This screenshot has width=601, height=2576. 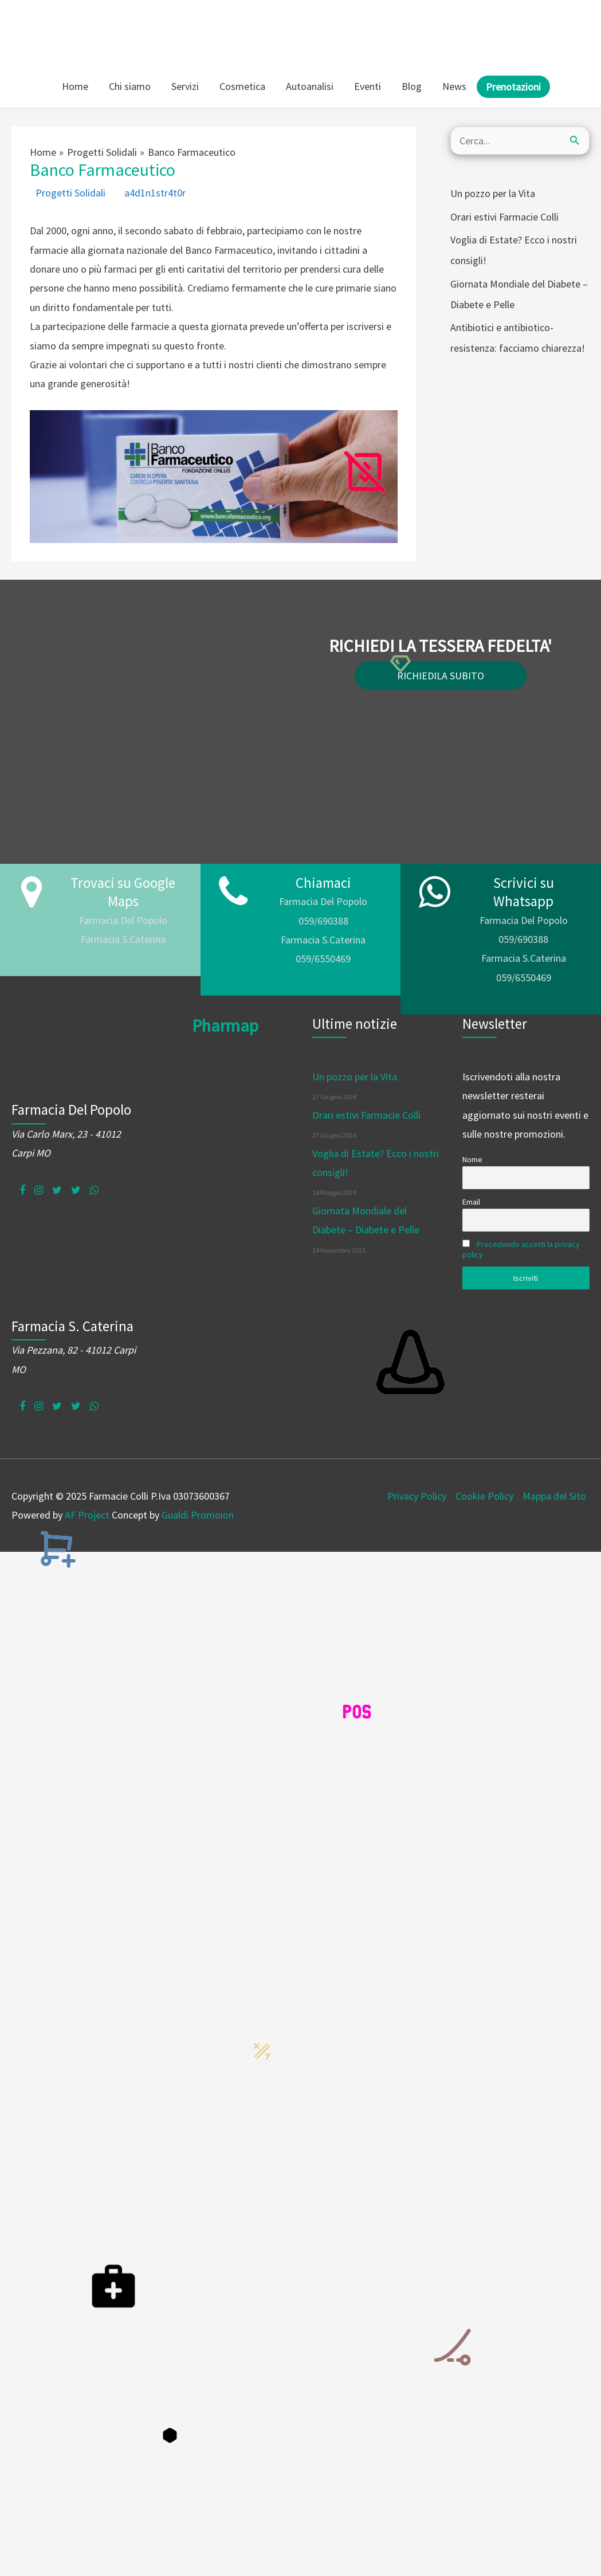 What do you see at coordinates (113, 2286) in the screenshot?
I see `access medical or health services` at bounding box center [113, 2286].